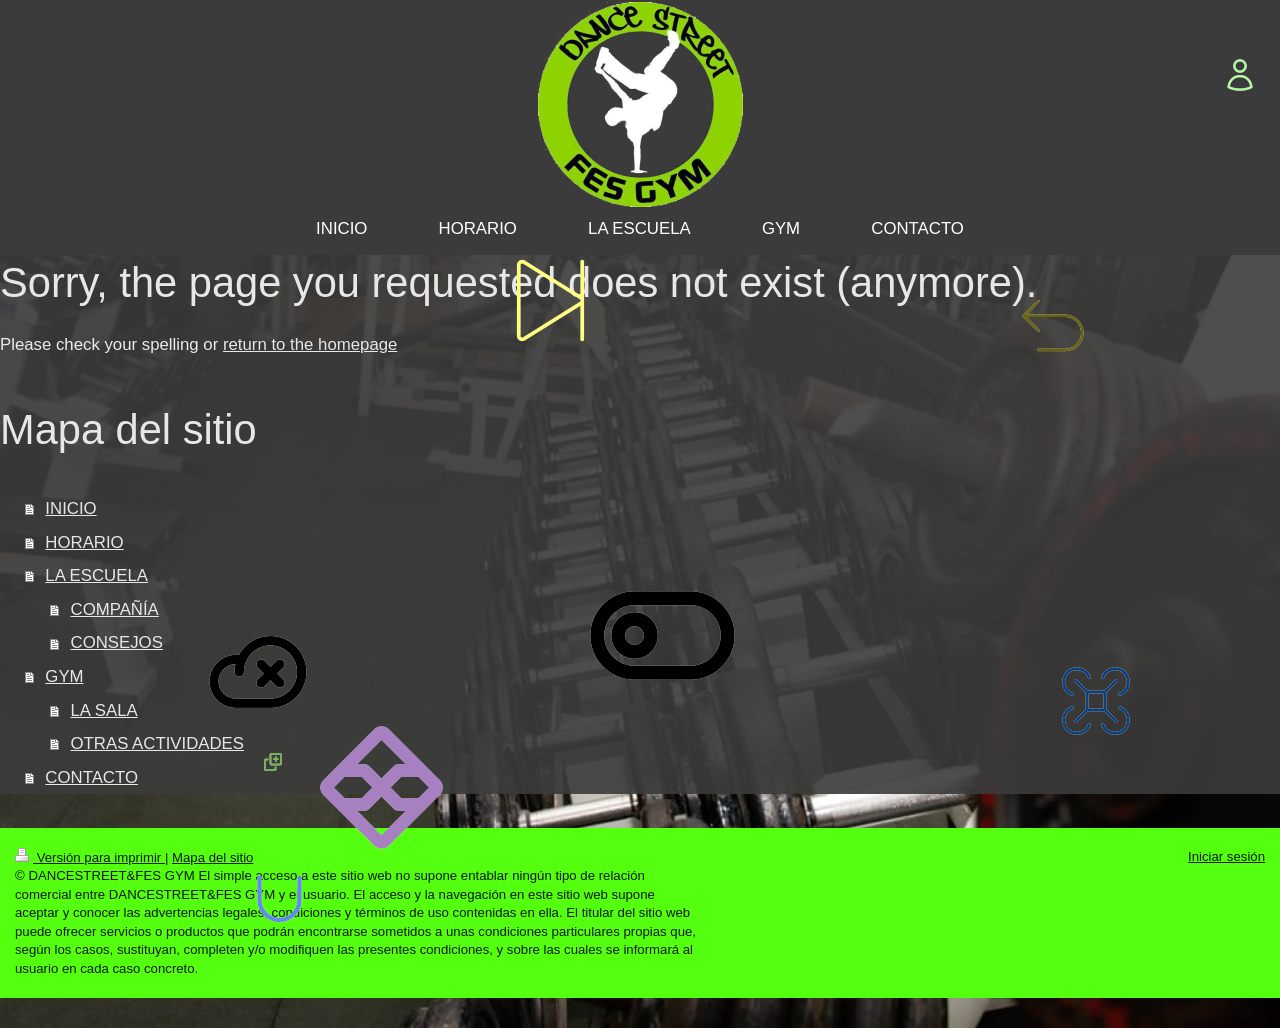 This screenshot has width=1280, height=1028. I want to click on toggle switch in off position, so click(662, 635).